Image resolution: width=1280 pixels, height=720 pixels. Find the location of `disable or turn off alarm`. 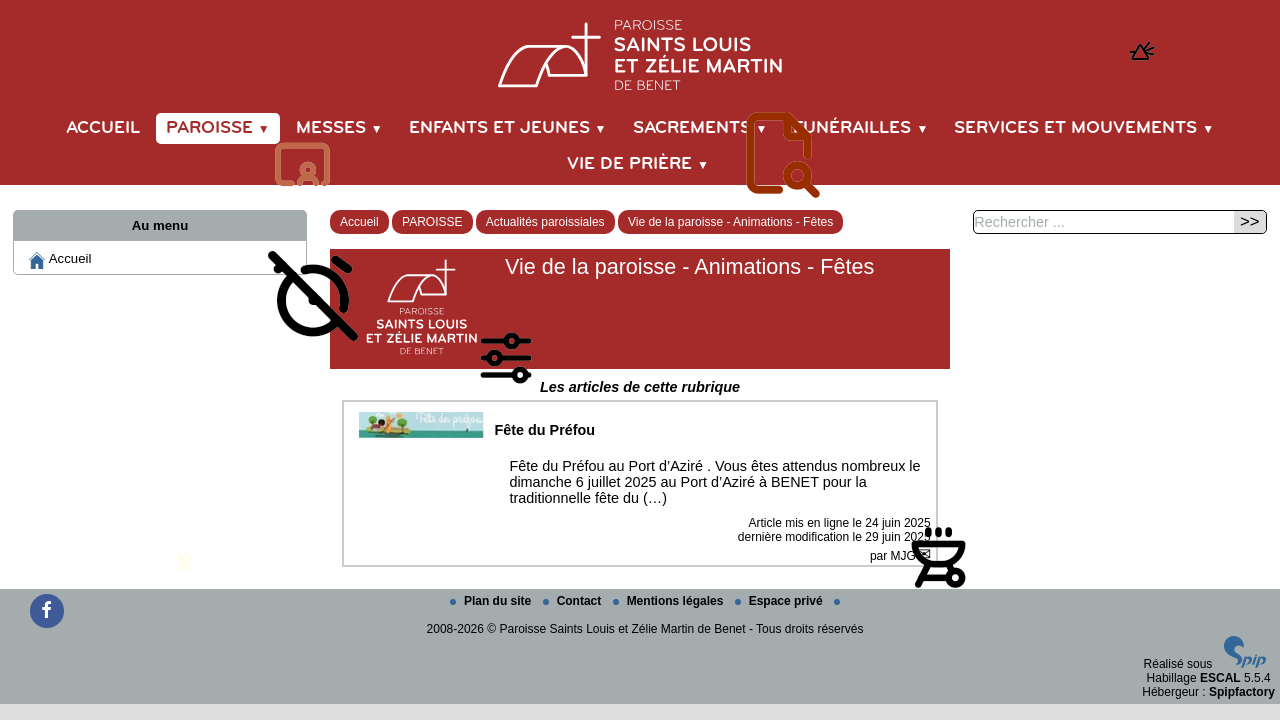

disable or turn off alarm is located at coordinates (313, 296).